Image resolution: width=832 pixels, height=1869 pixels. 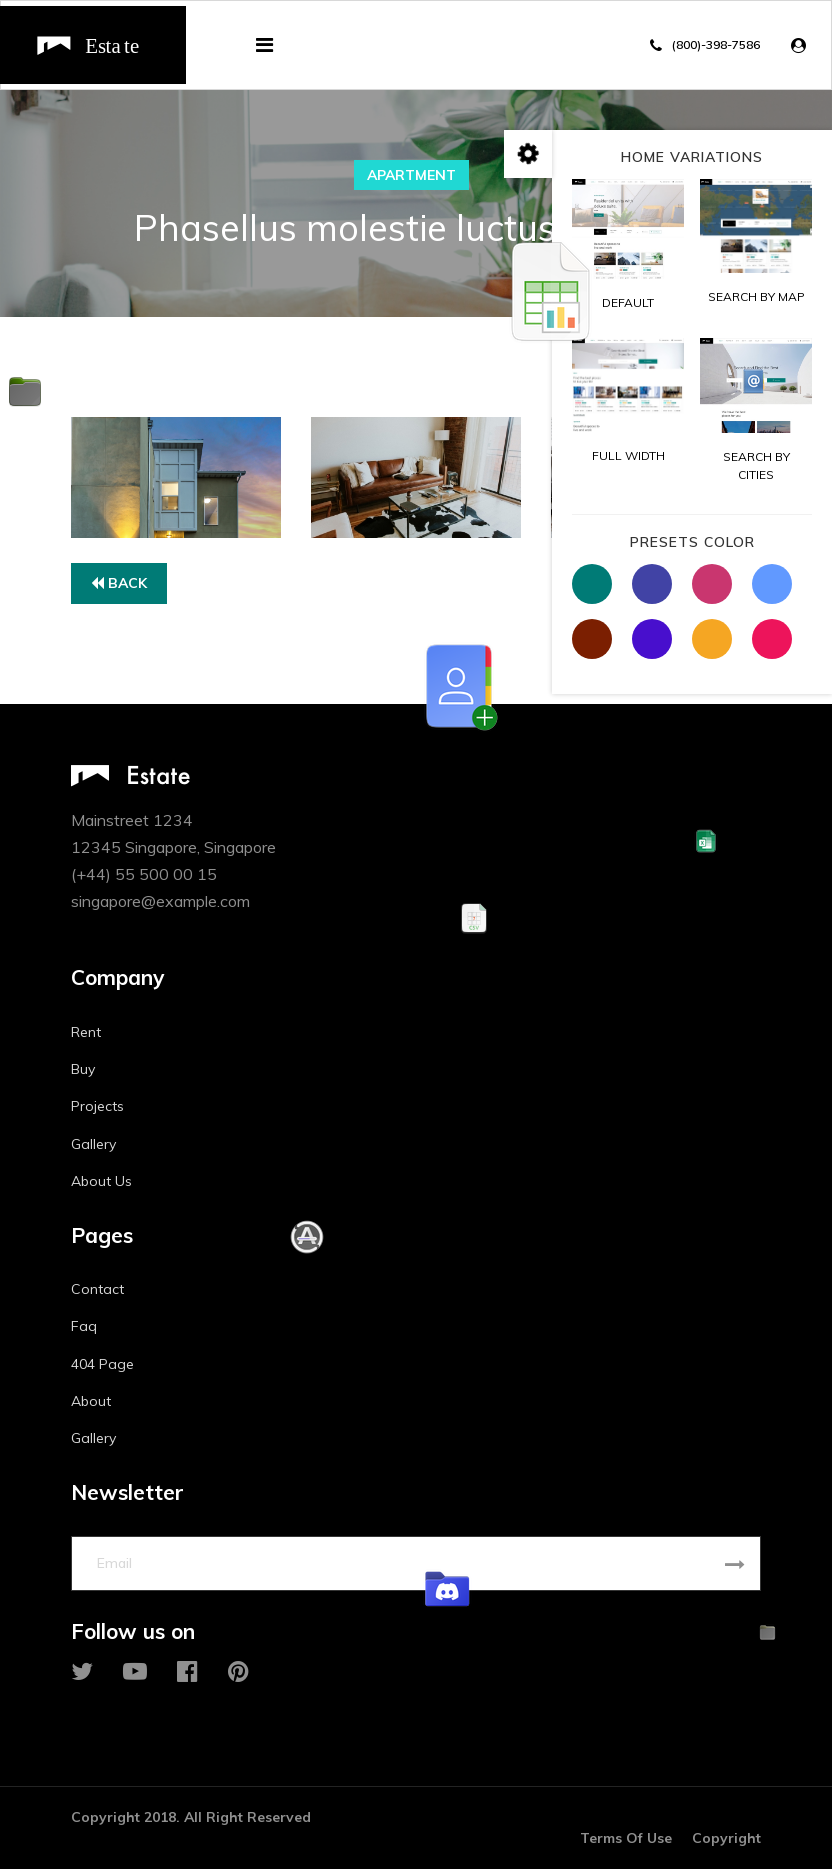 I want to click on open a CSV spreadsheet file, so click(x=474, y=918).